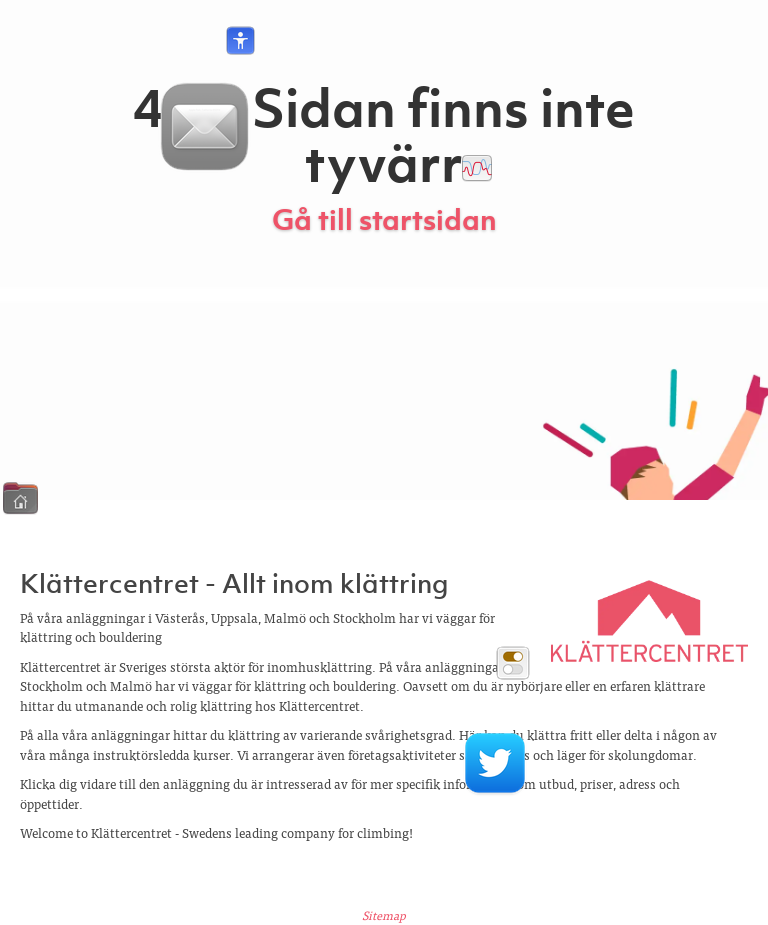 The width and height of the screenshot is (768, 925). I want to click on open tweetdeck app, so click(495, 763).